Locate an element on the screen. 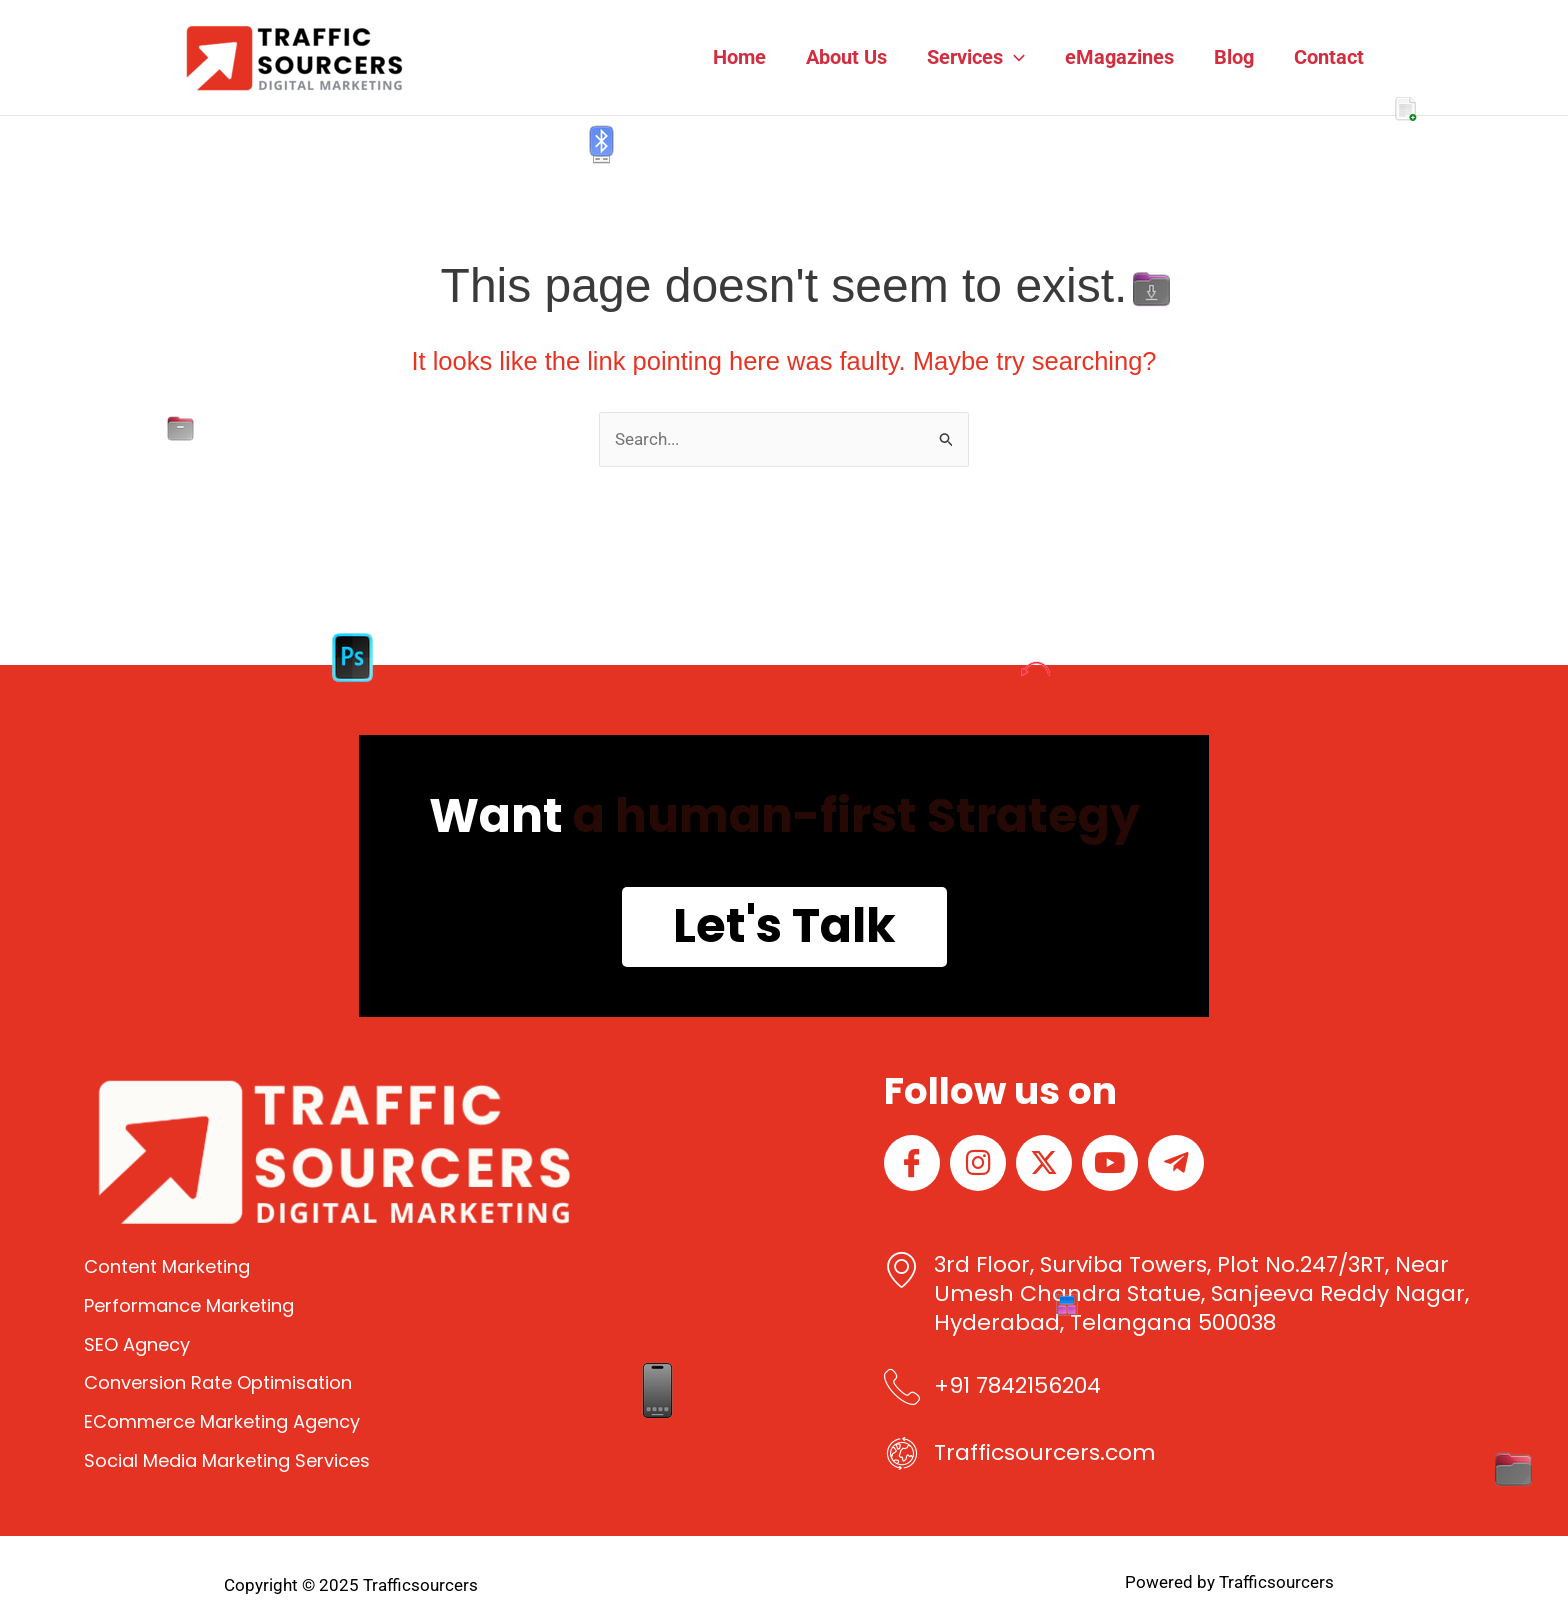  iPhone device icon is located at coordinates (657, 1390).